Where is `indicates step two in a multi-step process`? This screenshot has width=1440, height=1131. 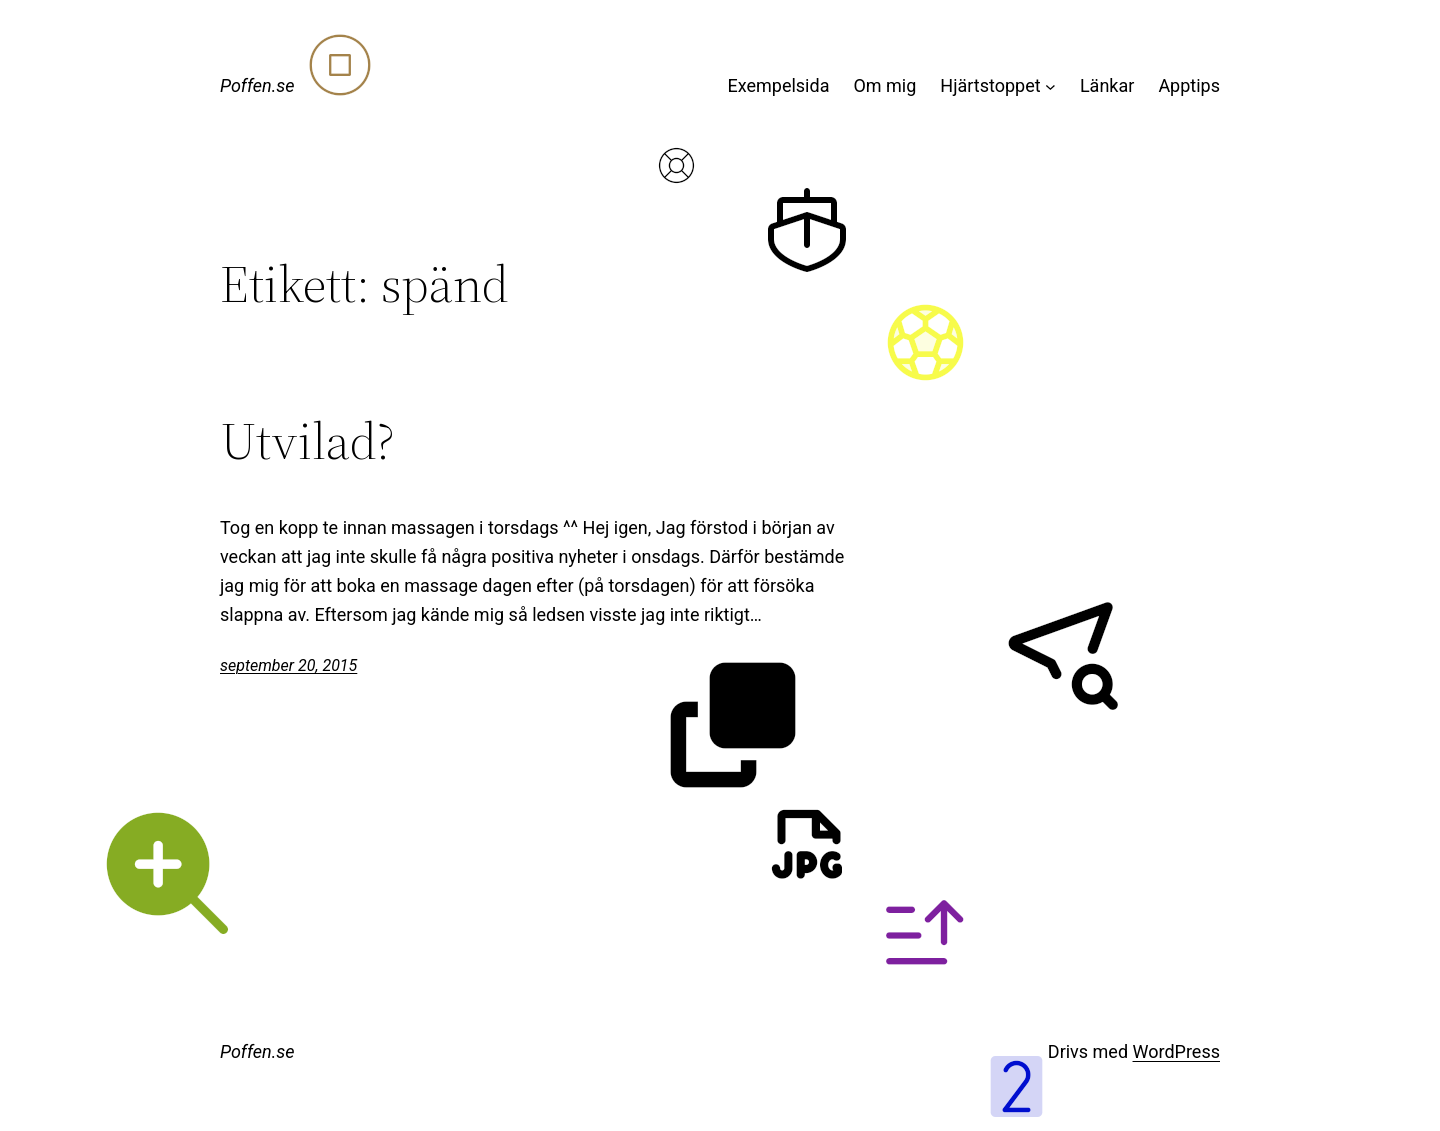 indicates step two in a multi-step process is located at coordinates (1016, 1086).